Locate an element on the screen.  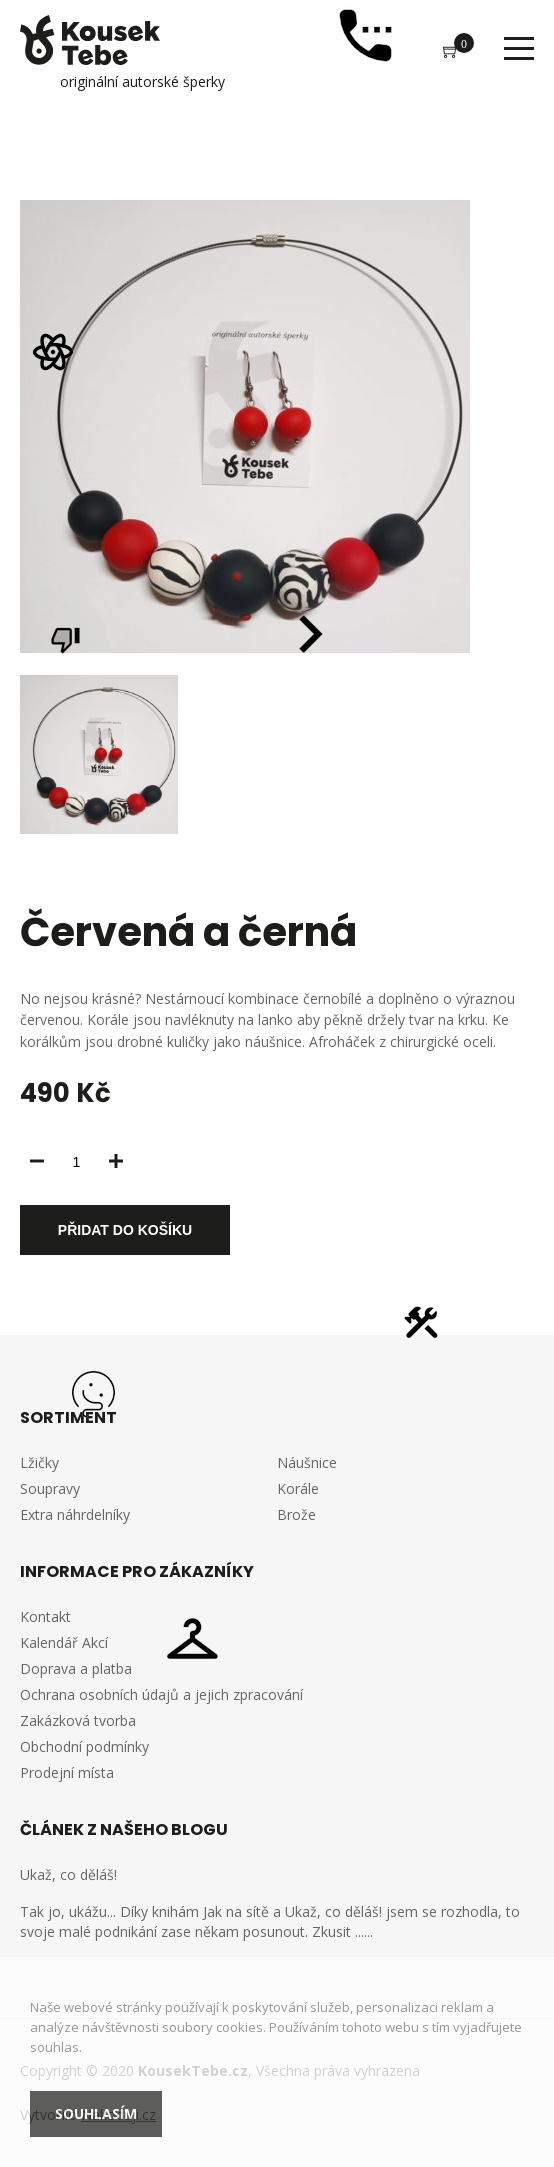
access wardrobe or clothing options is located at coordinates (192, 1638).